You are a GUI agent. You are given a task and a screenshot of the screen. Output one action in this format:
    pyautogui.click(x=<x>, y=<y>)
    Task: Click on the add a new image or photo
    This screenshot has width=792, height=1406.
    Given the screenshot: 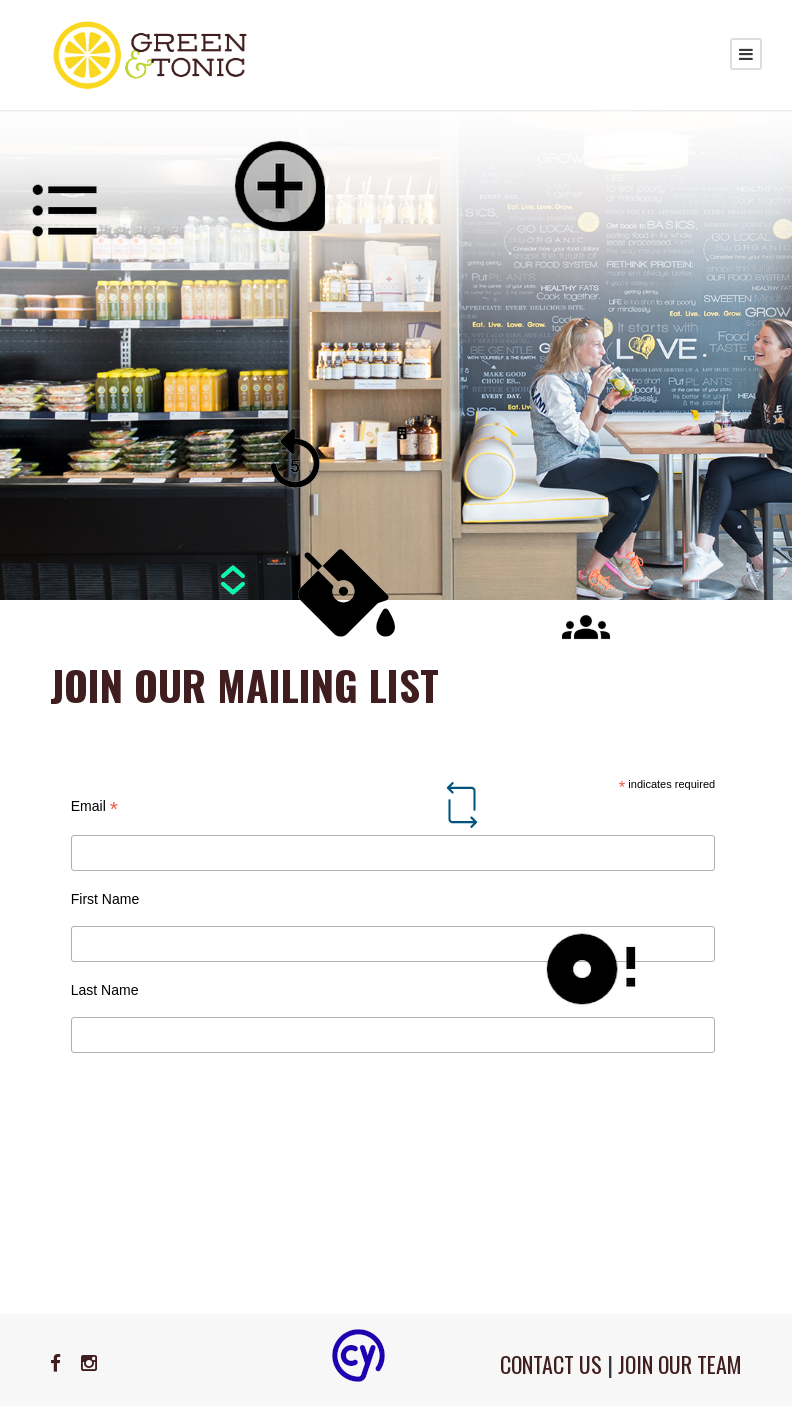 What is the action you would take?
    pyautogui.click(x=280, y=186)
    